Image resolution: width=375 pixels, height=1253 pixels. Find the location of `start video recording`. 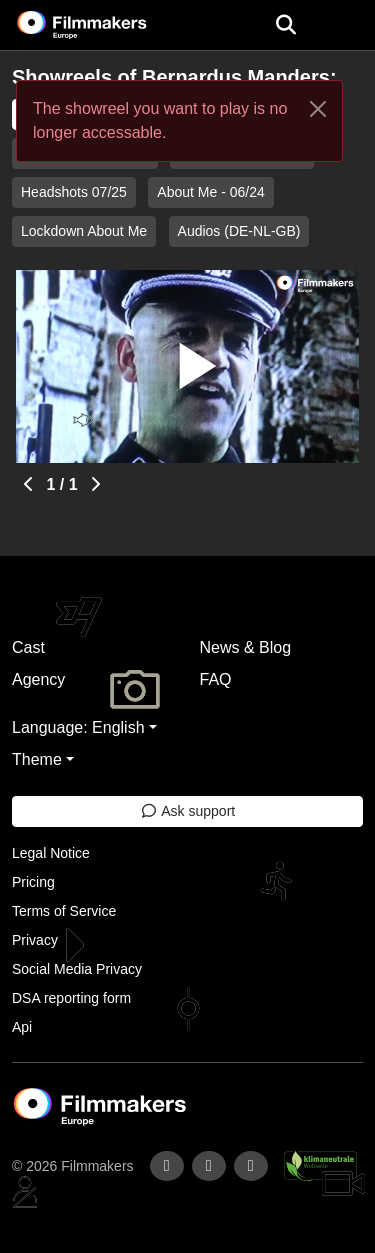

start video recording is located at coordinates (343, 1183).